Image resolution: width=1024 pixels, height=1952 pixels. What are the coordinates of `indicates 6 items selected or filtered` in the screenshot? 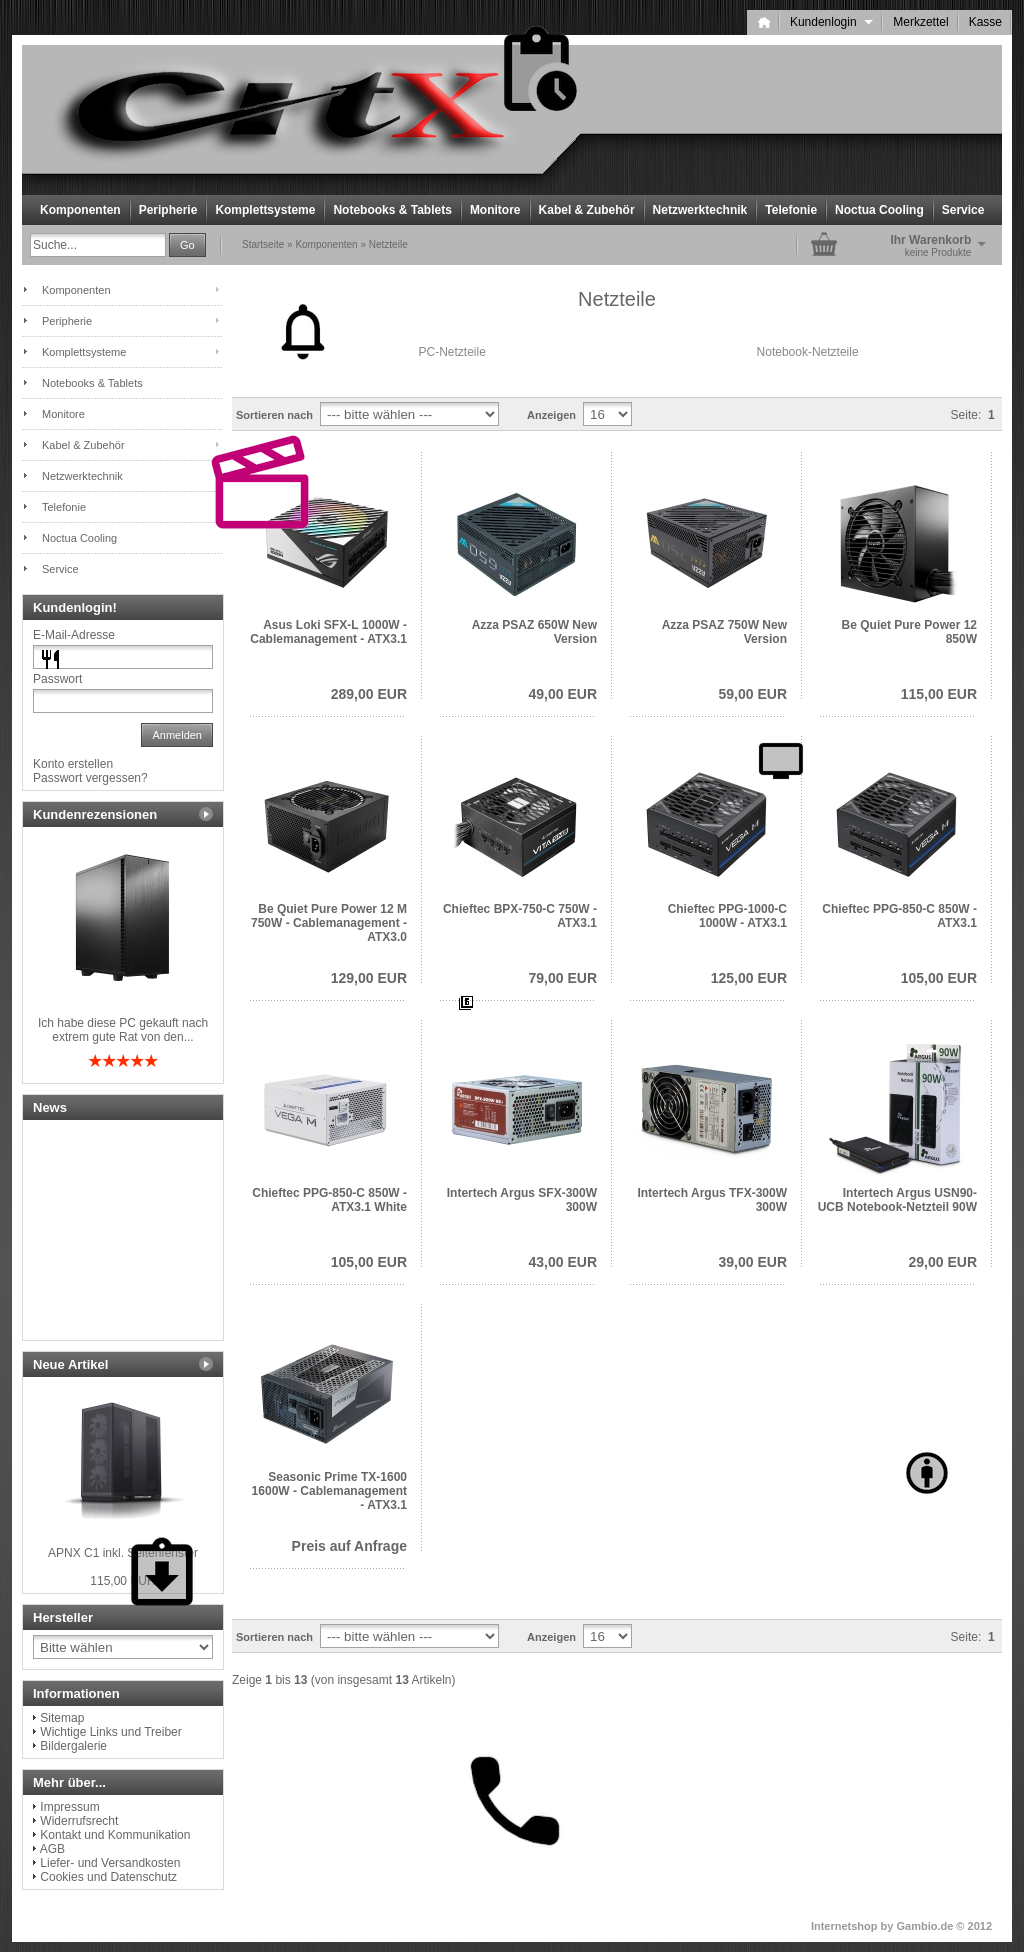 It's located at (466, 1003).